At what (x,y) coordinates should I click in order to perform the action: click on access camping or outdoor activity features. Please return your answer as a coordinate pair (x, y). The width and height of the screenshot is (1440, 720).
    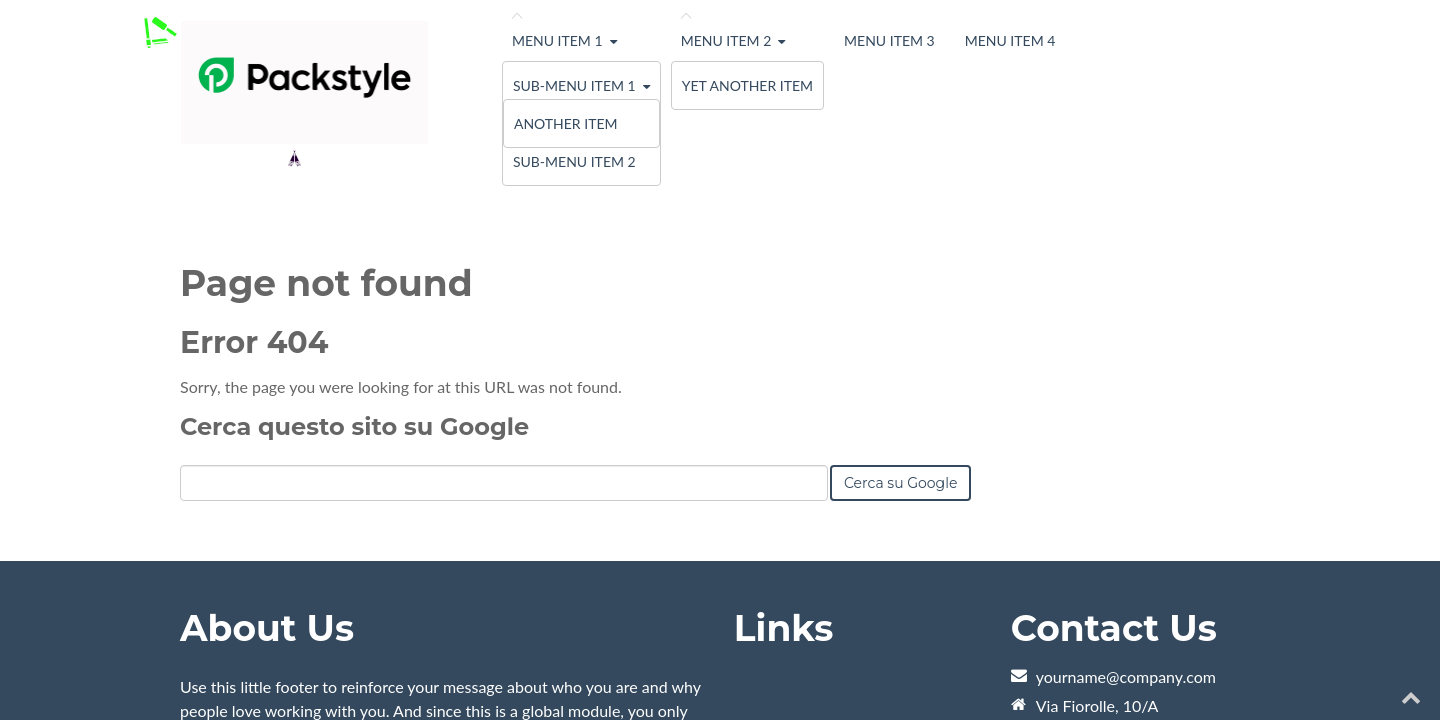
    Looking at the image, I should click on (294, 158).